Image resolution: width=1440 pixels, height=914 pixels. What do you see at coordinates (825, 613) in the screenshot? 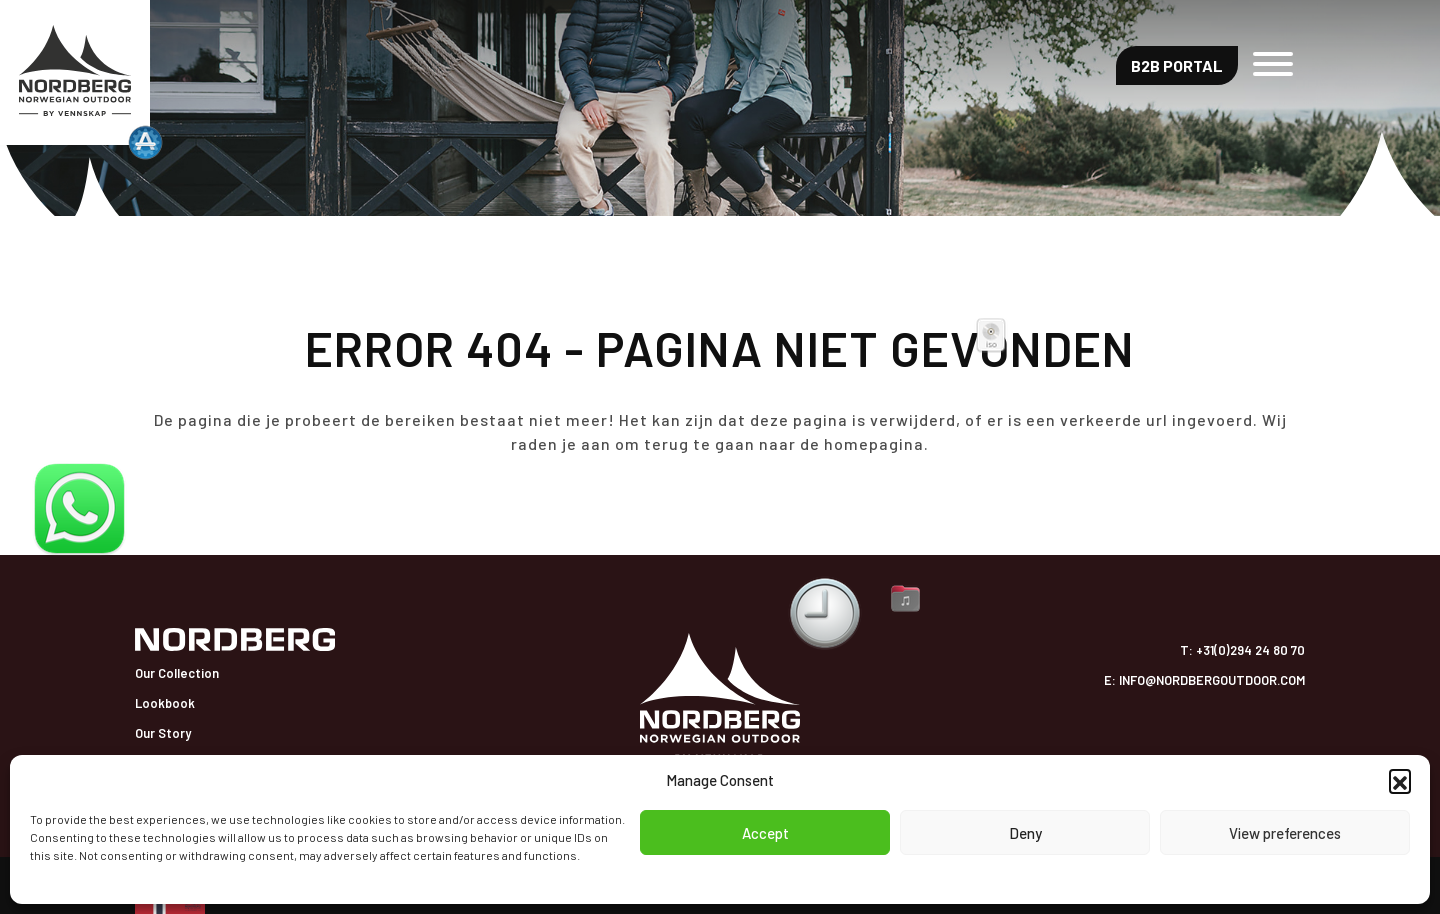
I see `view recently accessed files` at bounding box center [825, 613].